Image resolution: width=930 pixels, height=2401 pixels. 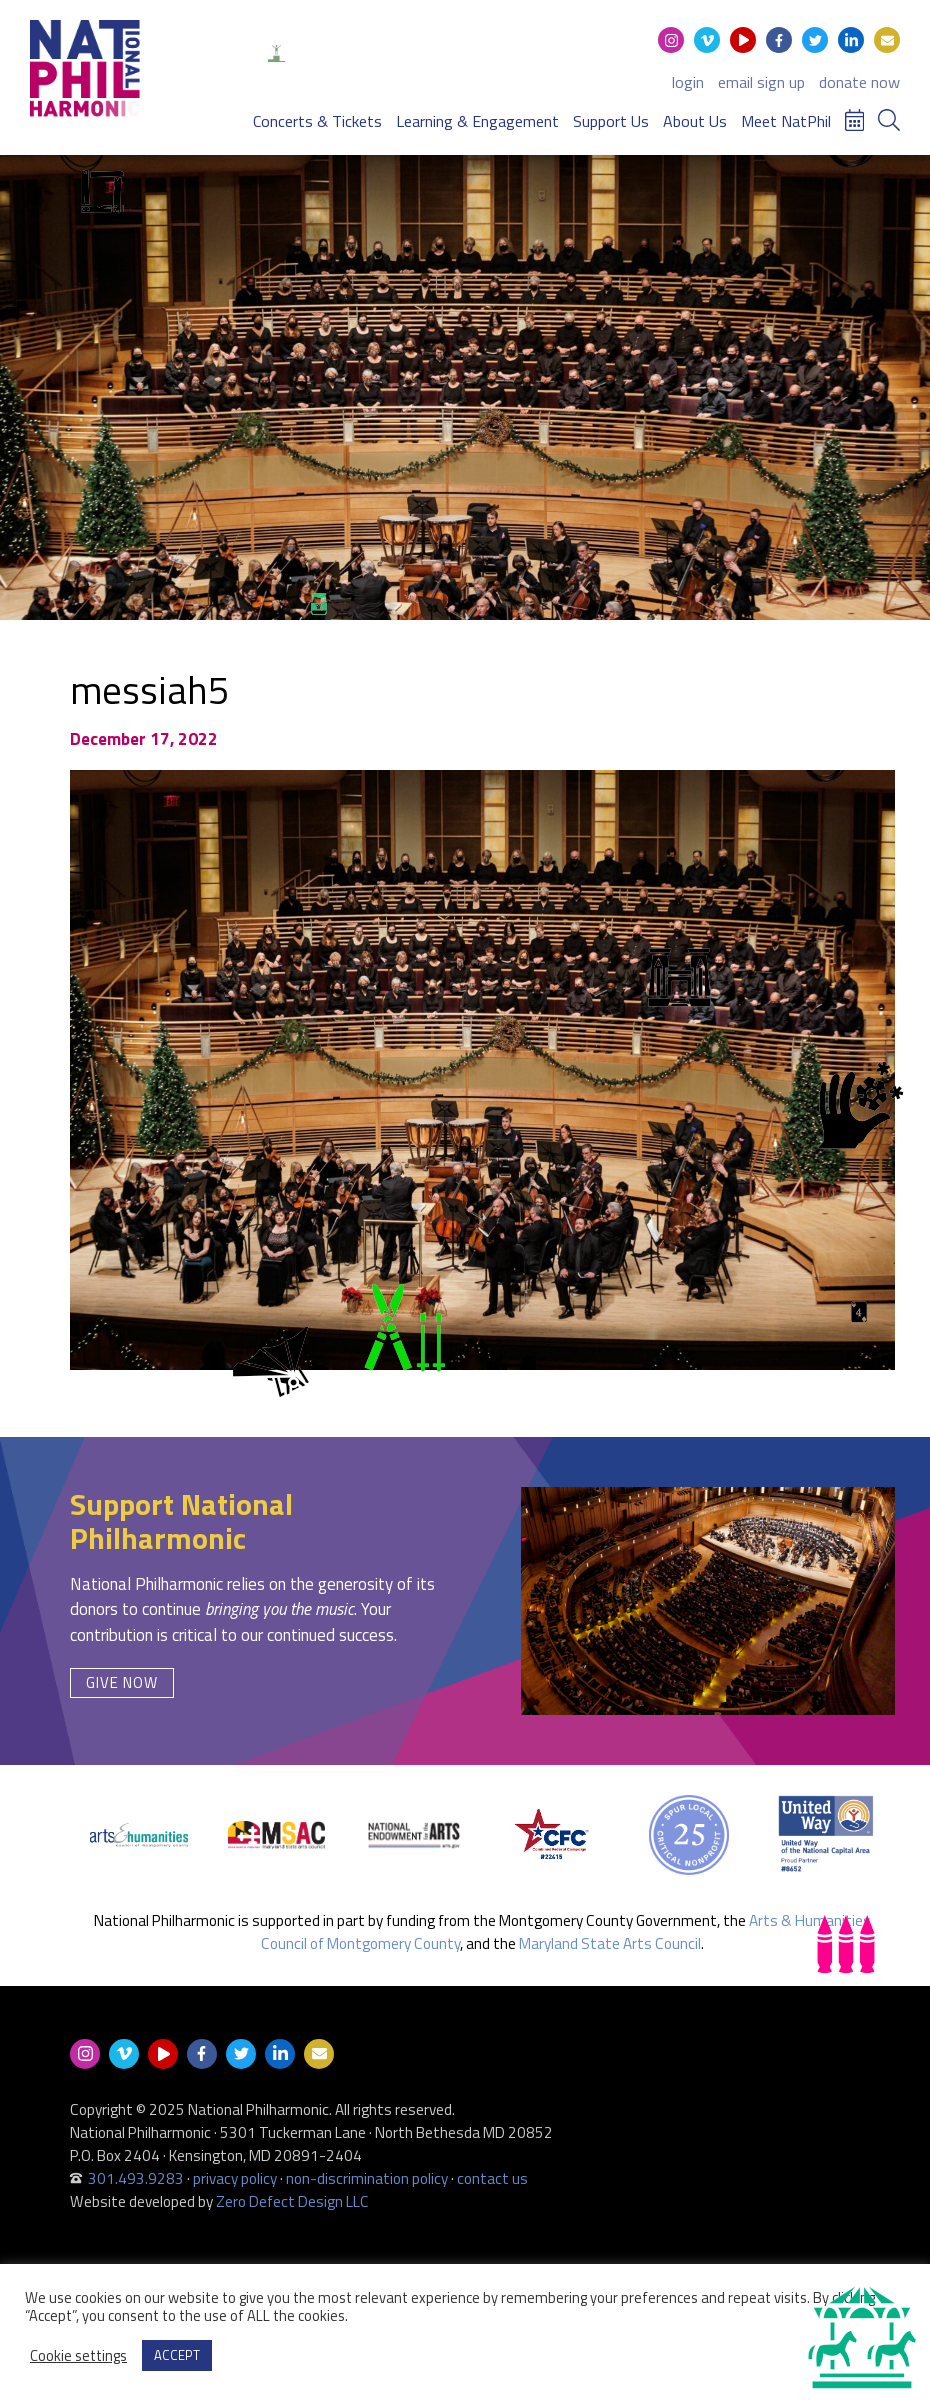 I want to click on view competition rankings or leaderboard, so click(x=276, y=53).